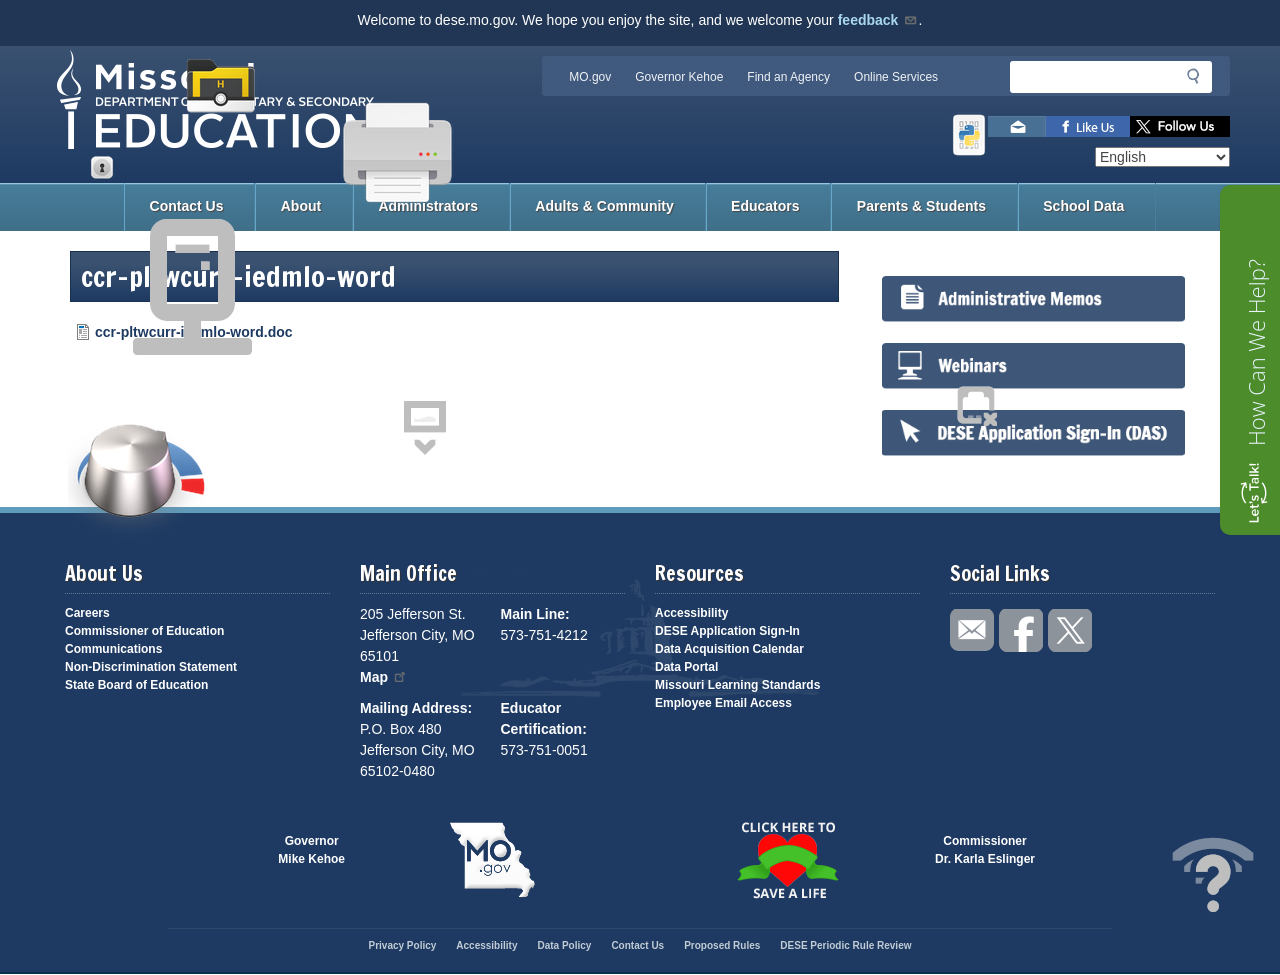 Image resolution: width=1280 pixels, height=975 pixels. Describe the element at coordinates (102, 168) in the screenshot. I see `enter password to authenticate` at that location.